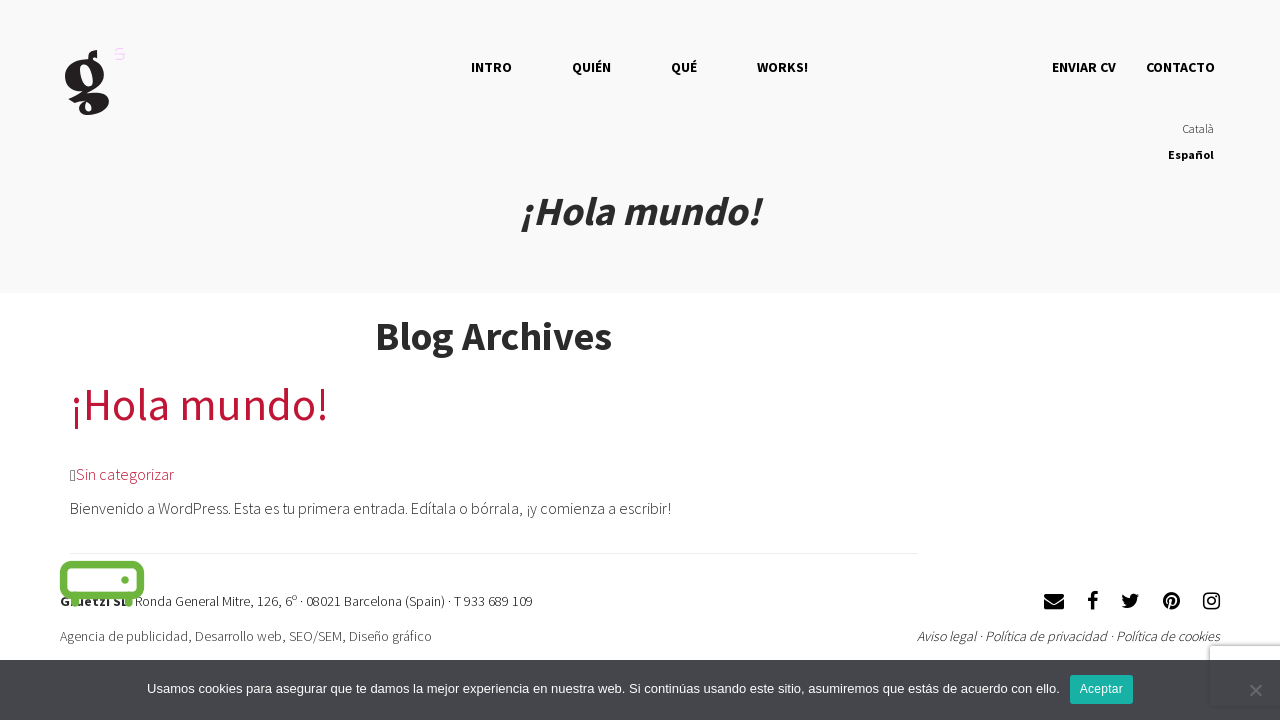 Image resolution: width=1280 pixels, height=720 pixels. I want to click on apply strikethrough formatting to selected text, so click(120, 54).